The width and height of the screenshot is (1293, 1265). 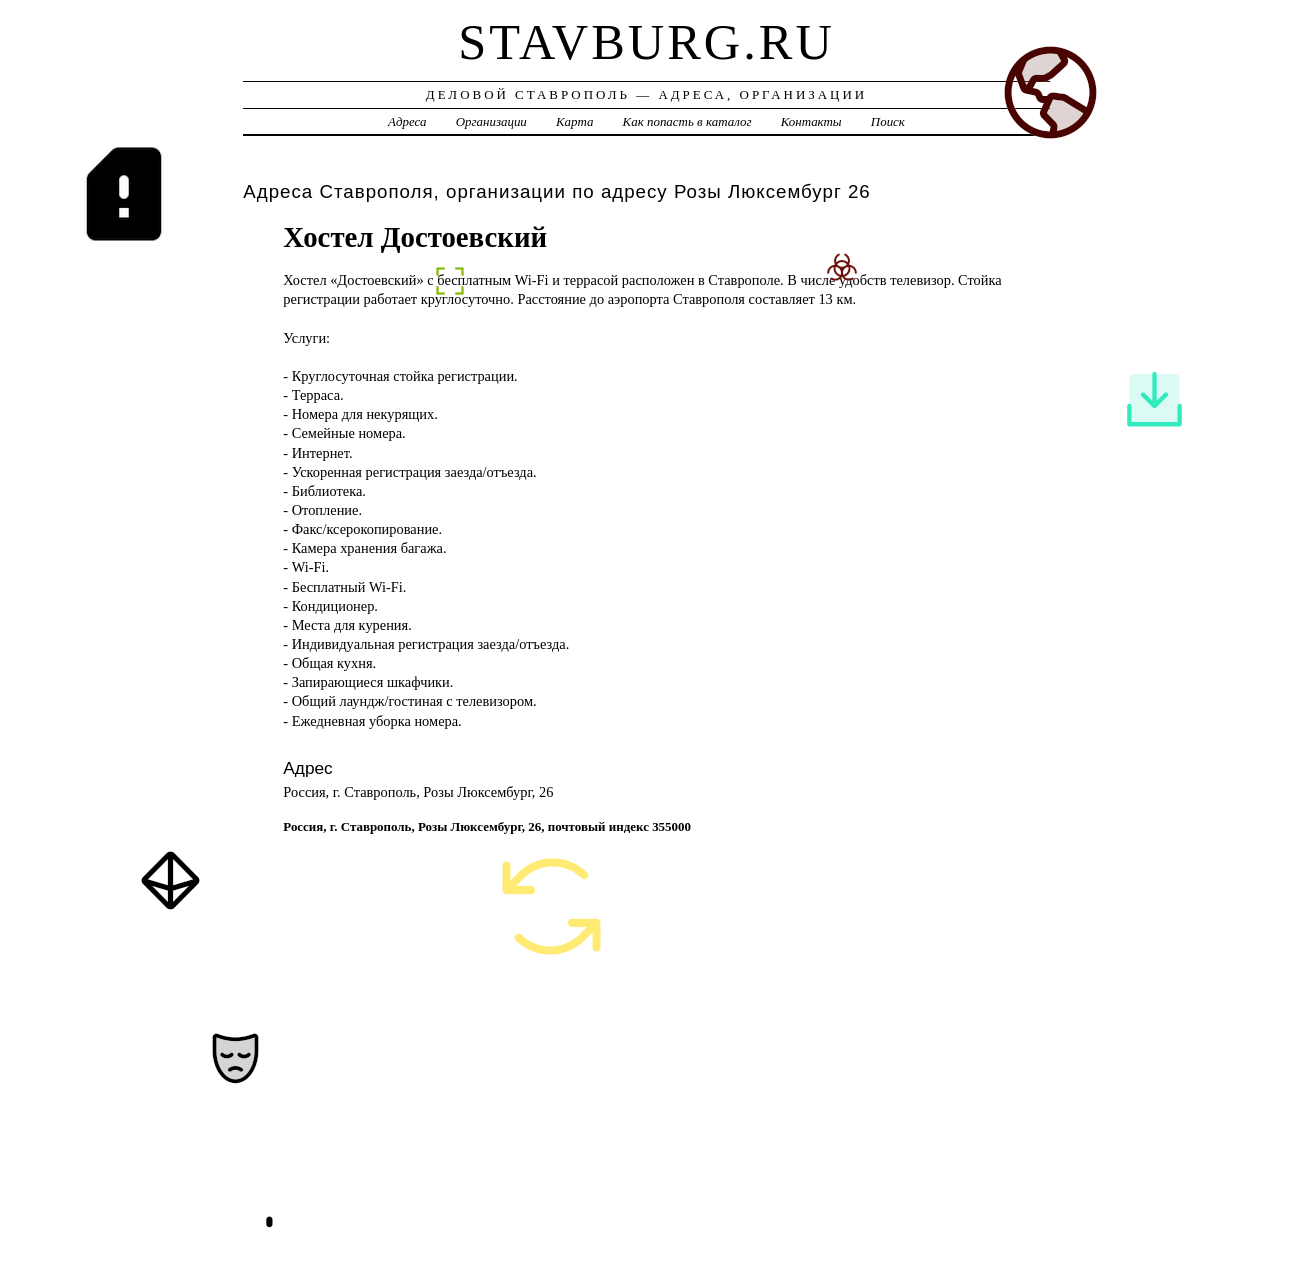 I want to click on view western hemisphere or americas region, so click(x=1050, y=92).